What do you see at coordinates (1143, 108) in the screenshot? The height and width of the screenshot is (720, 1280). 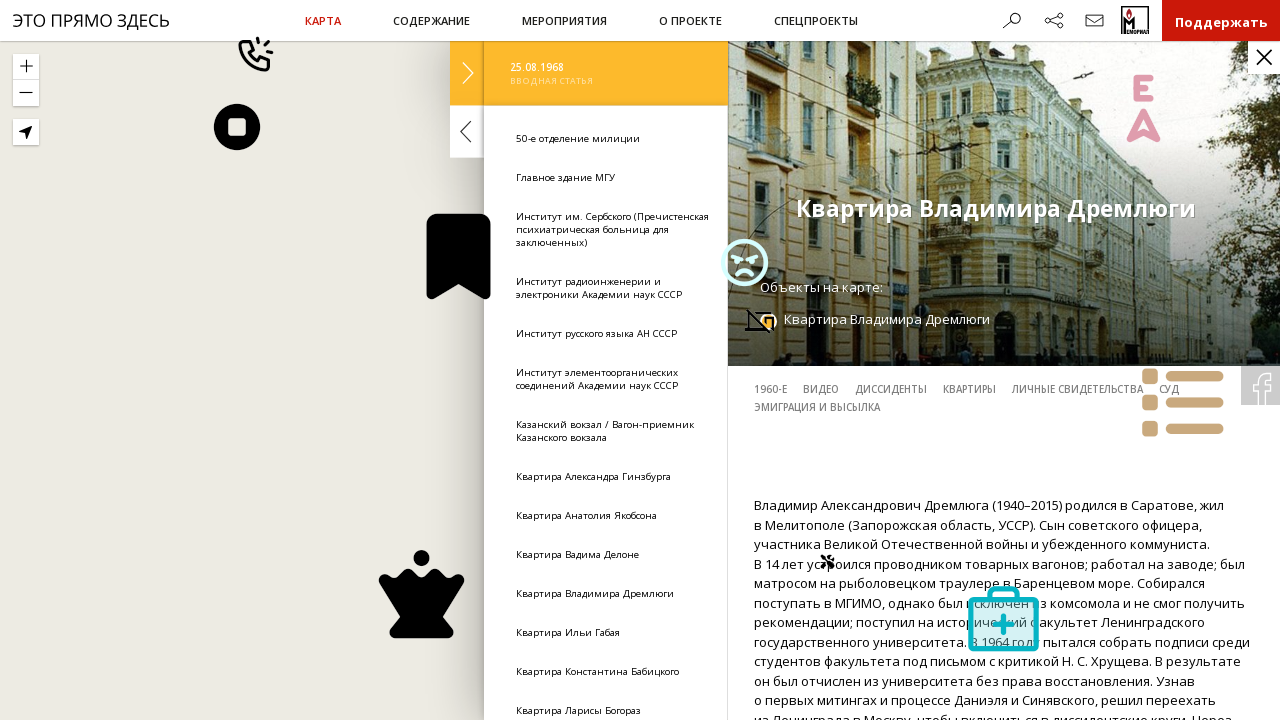 I see `navigate east direction` at bounding box center [1143, 108].